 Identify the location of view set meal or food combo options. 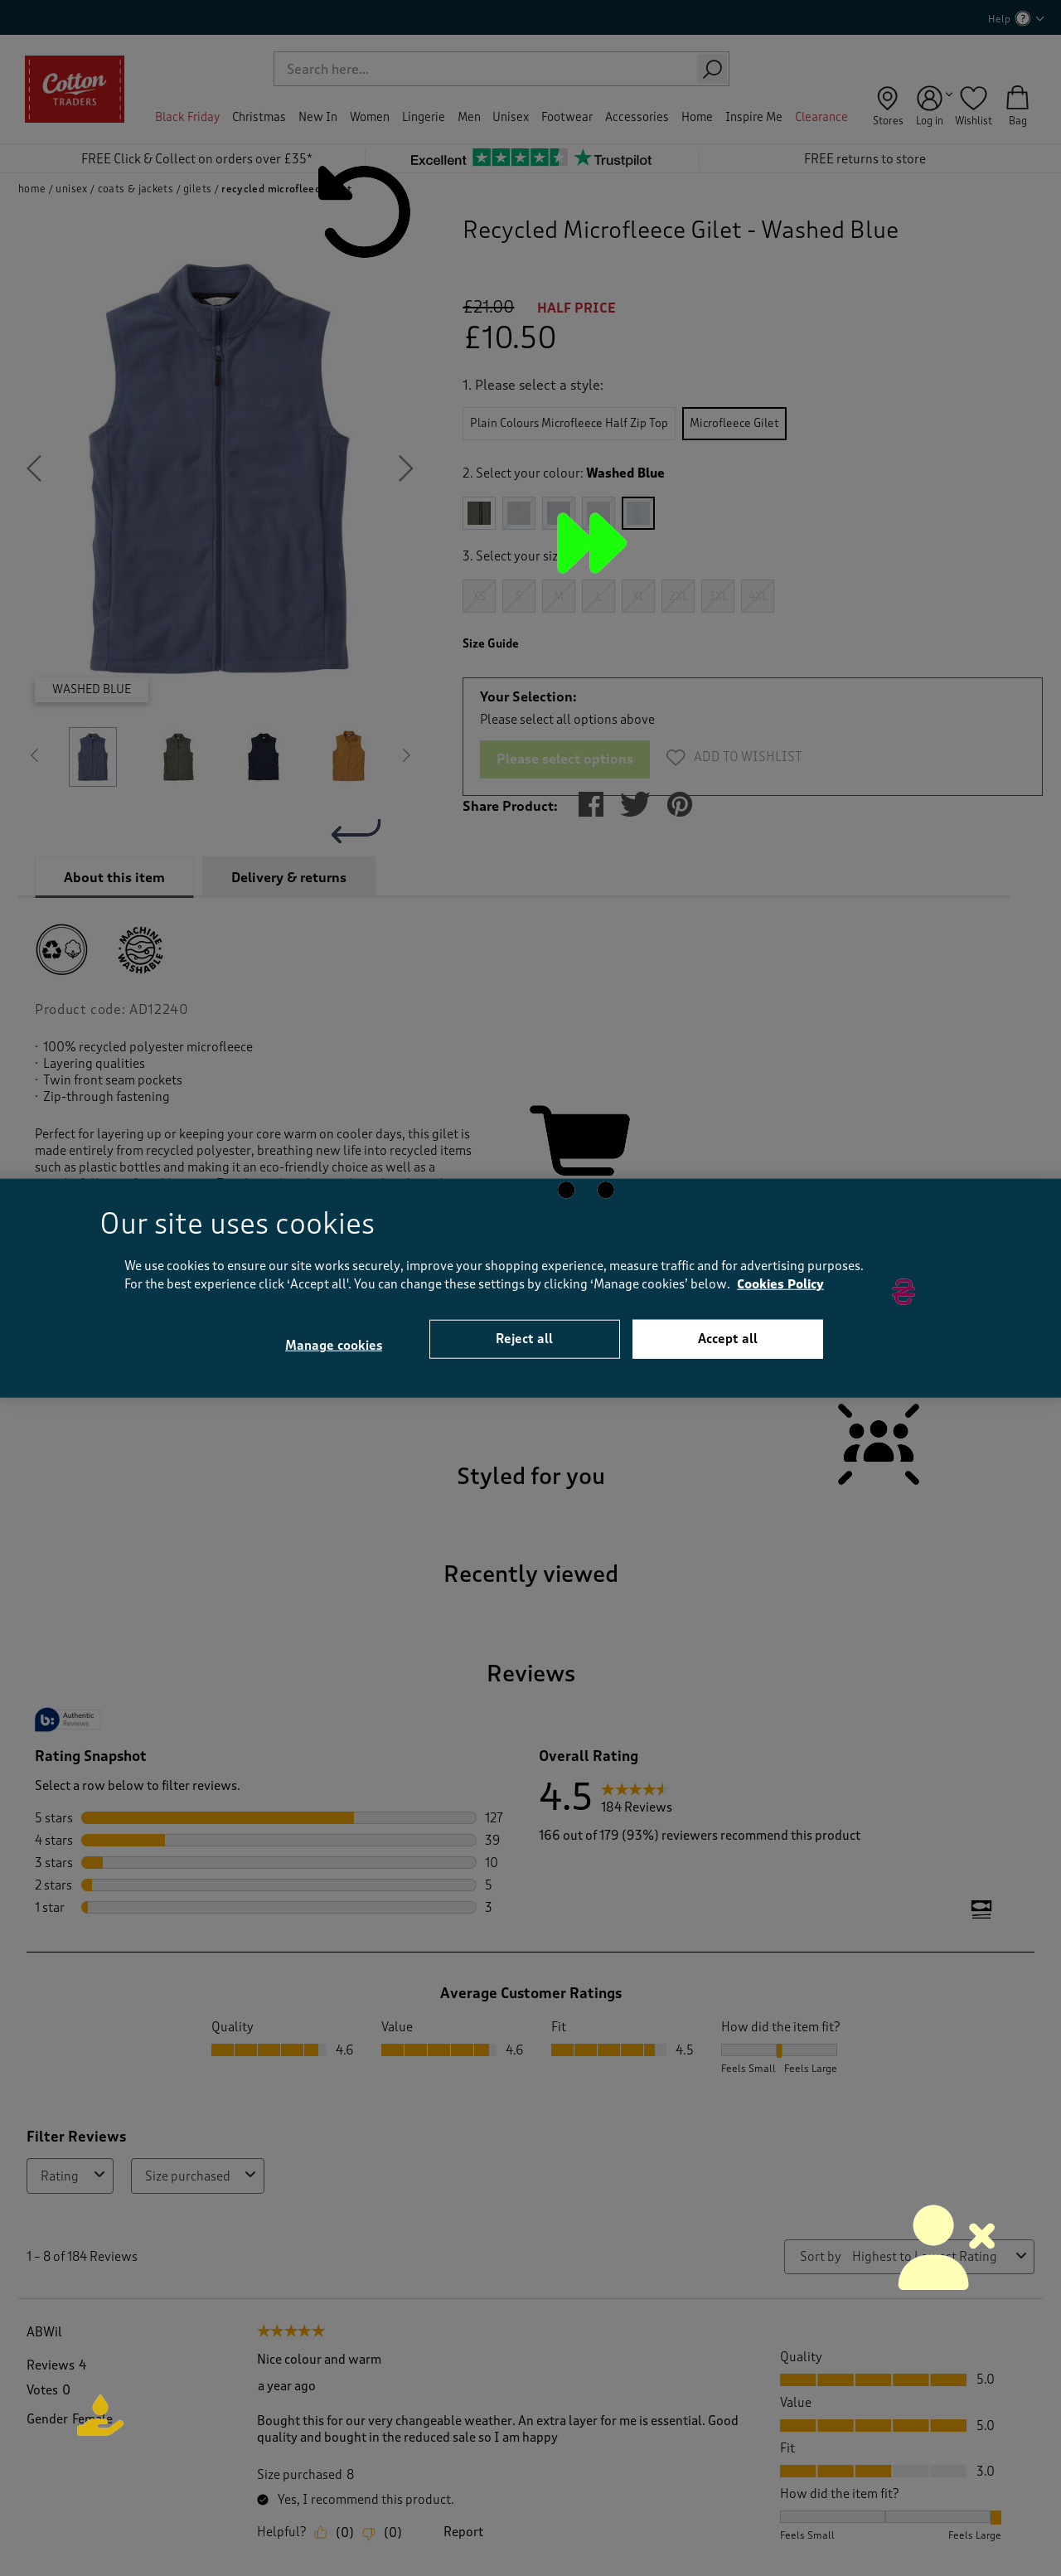
(981, 1909).